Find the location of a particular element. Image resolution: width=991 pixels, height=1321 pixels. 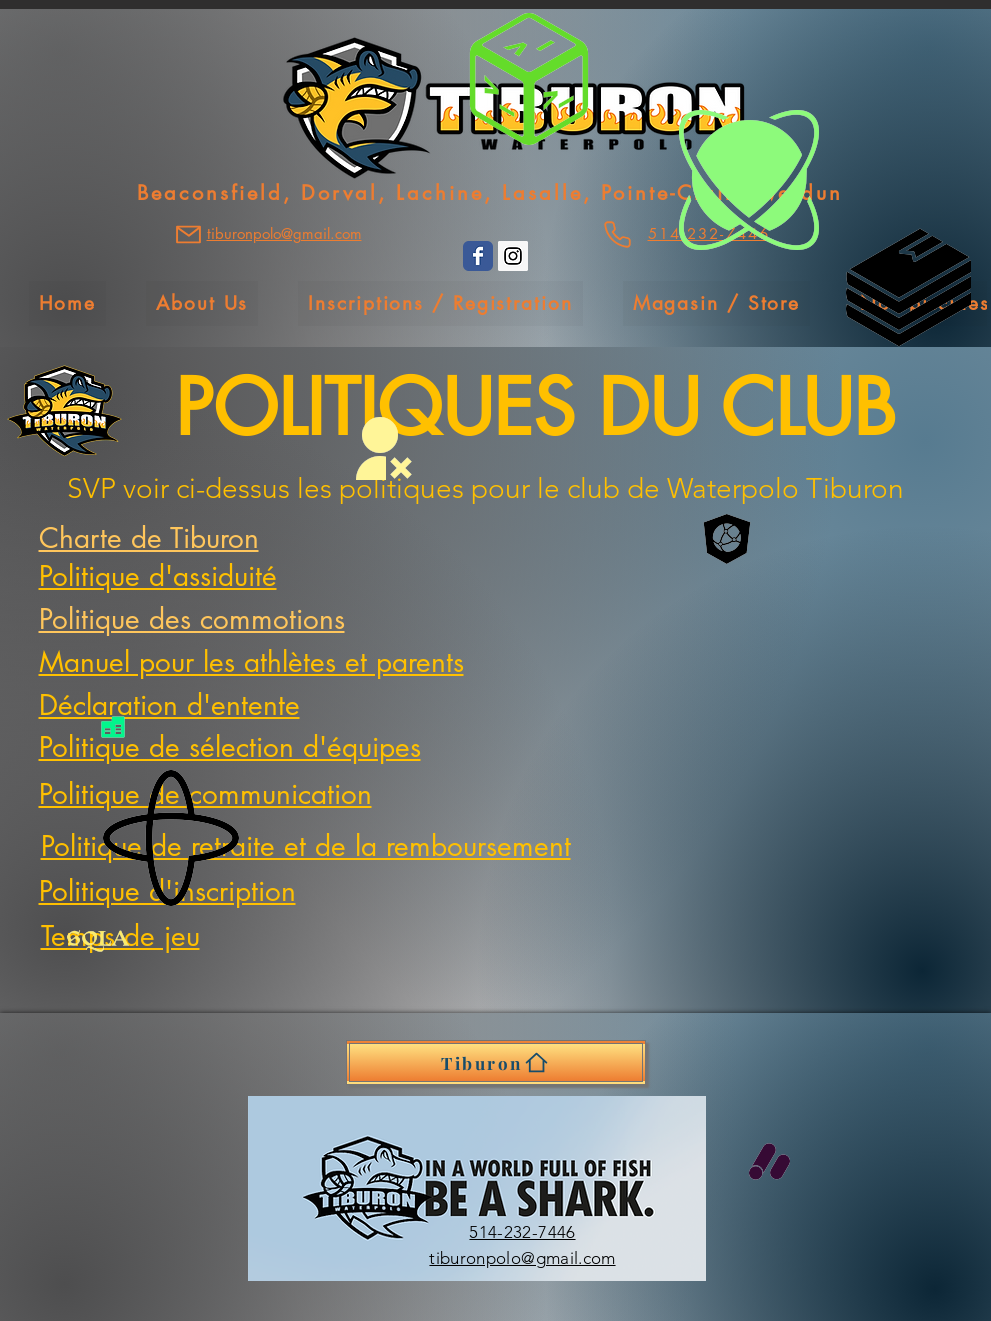

Temporal workflow platform logo is located at coordinates (171, 838).